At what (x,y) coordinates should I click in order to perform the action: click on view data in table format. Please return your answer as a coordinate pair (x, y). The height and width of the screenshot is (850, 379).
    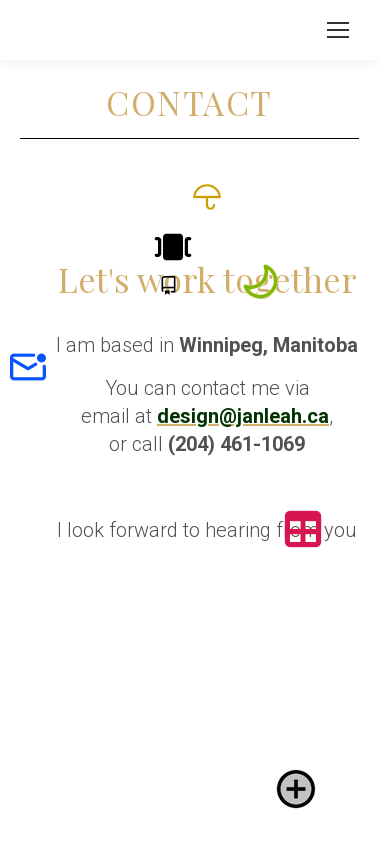
    Looking at the image, I should click on (303, 529).